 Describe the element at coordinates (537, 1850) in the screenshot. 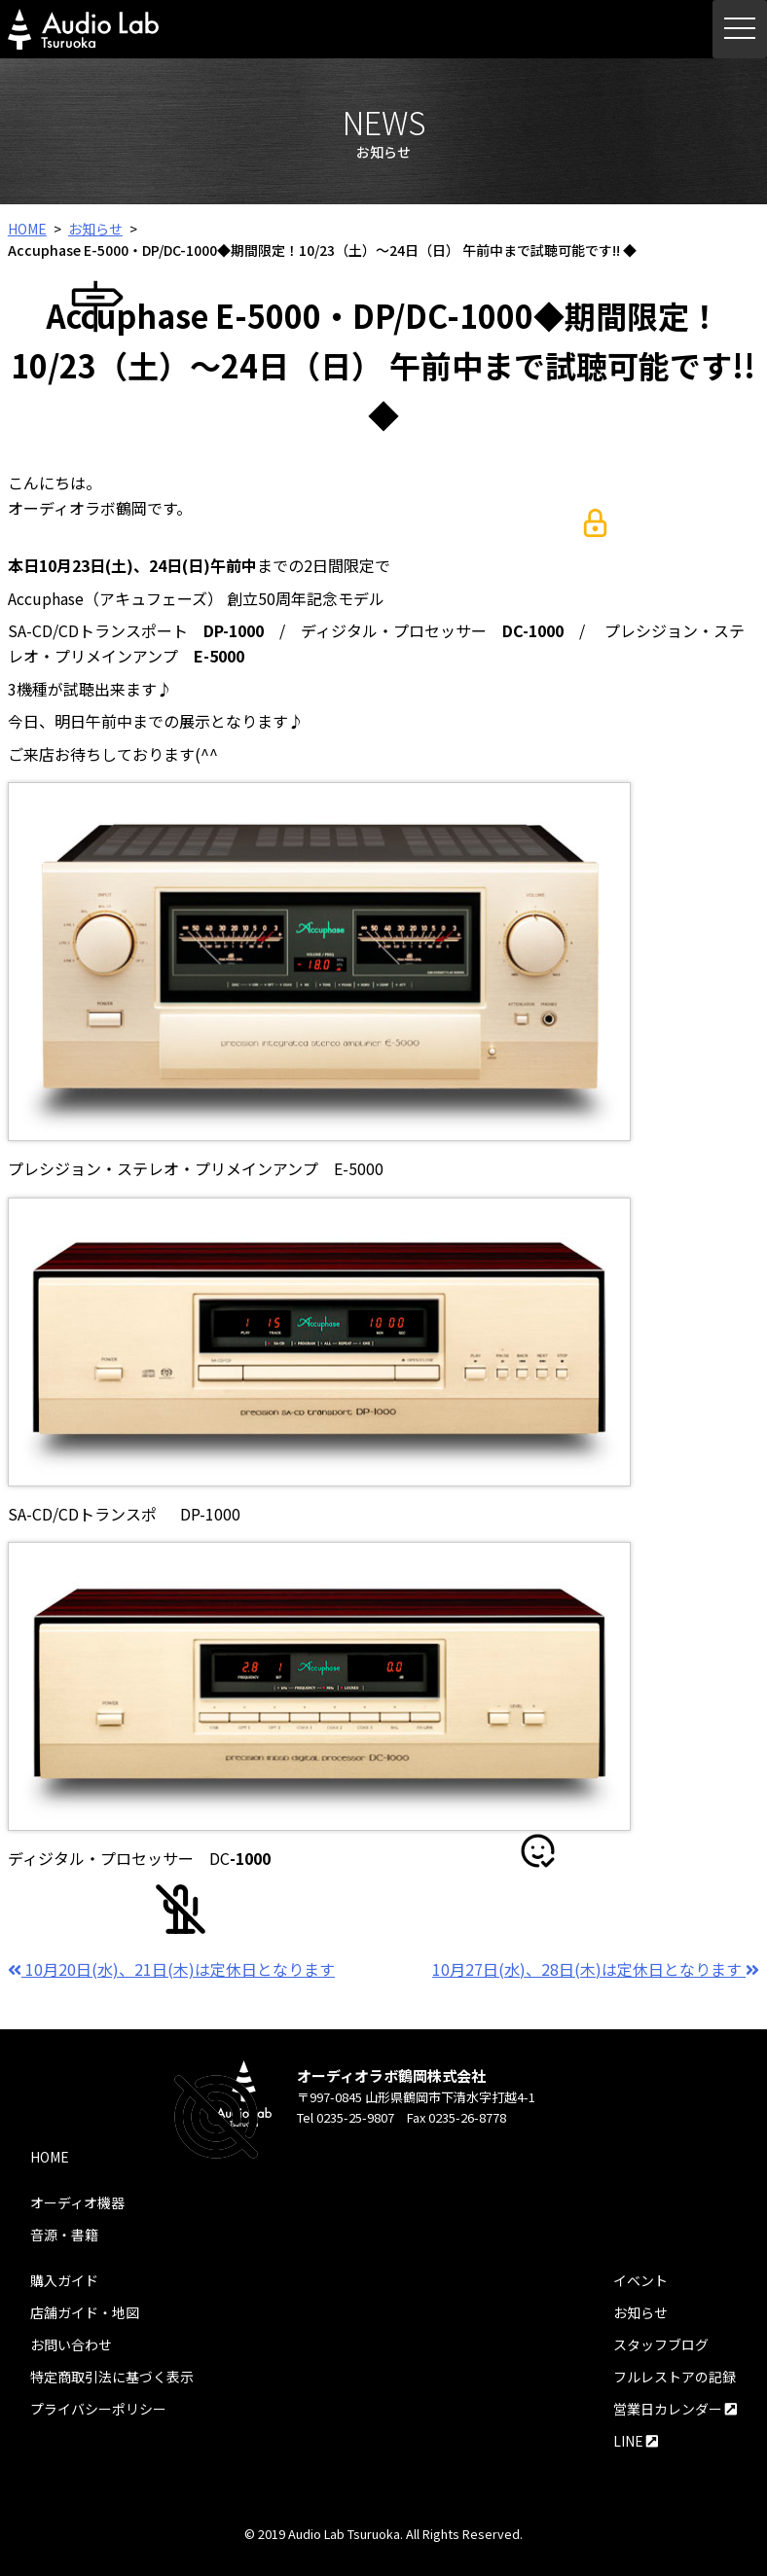

I see `confirm mood or emotional check-in` at that location.